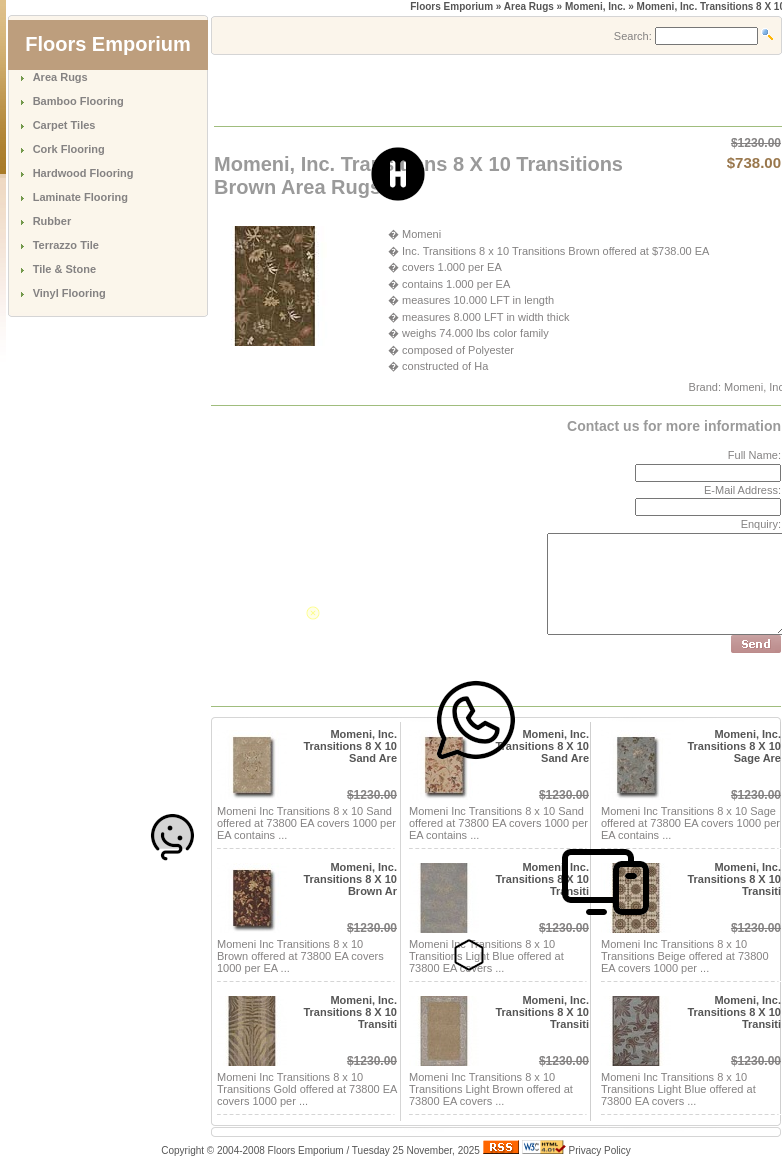  What do you see at coordinates (476, 720) in the screenshot?
I see `open WhatsApp messaging app` at bounding box center [476, 720].